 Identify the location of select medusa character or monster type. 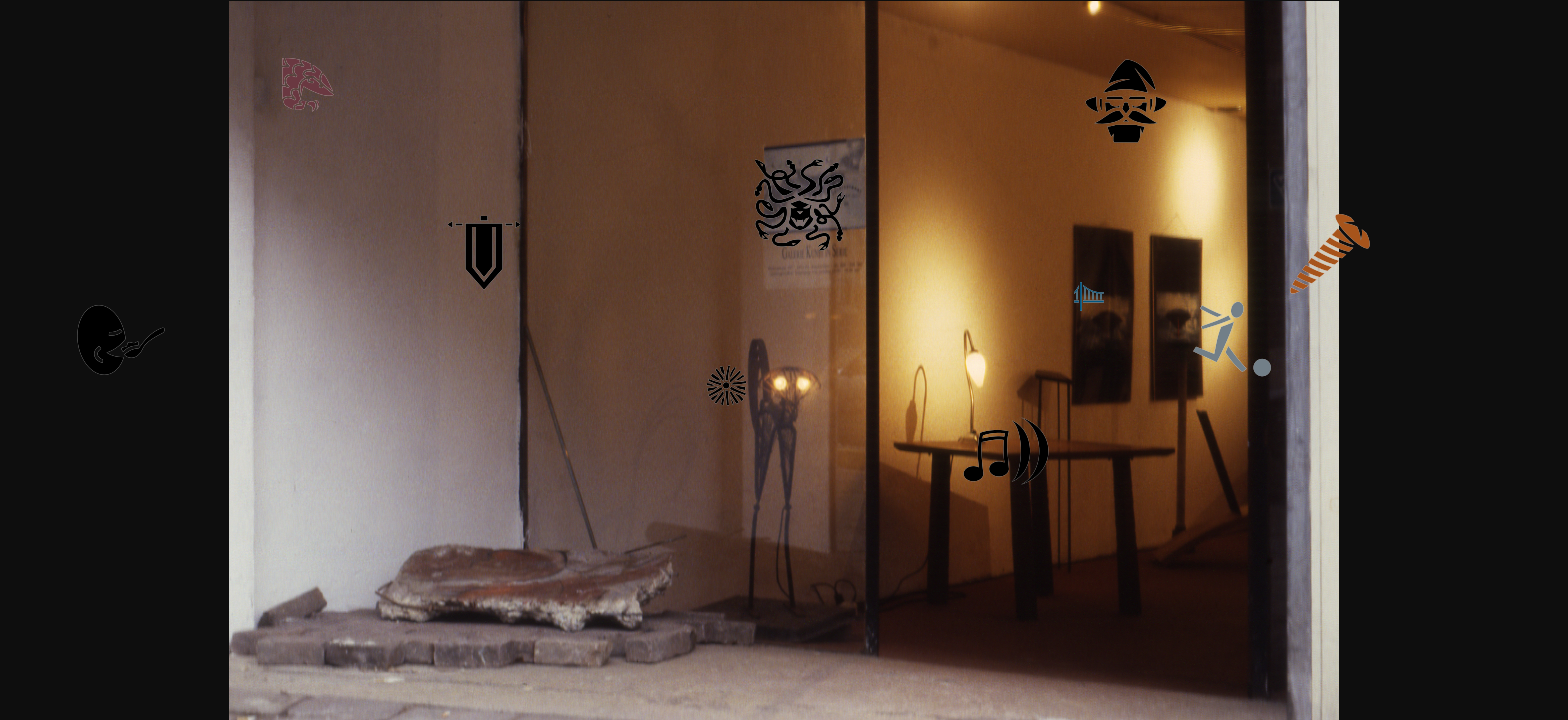
(800, 205).